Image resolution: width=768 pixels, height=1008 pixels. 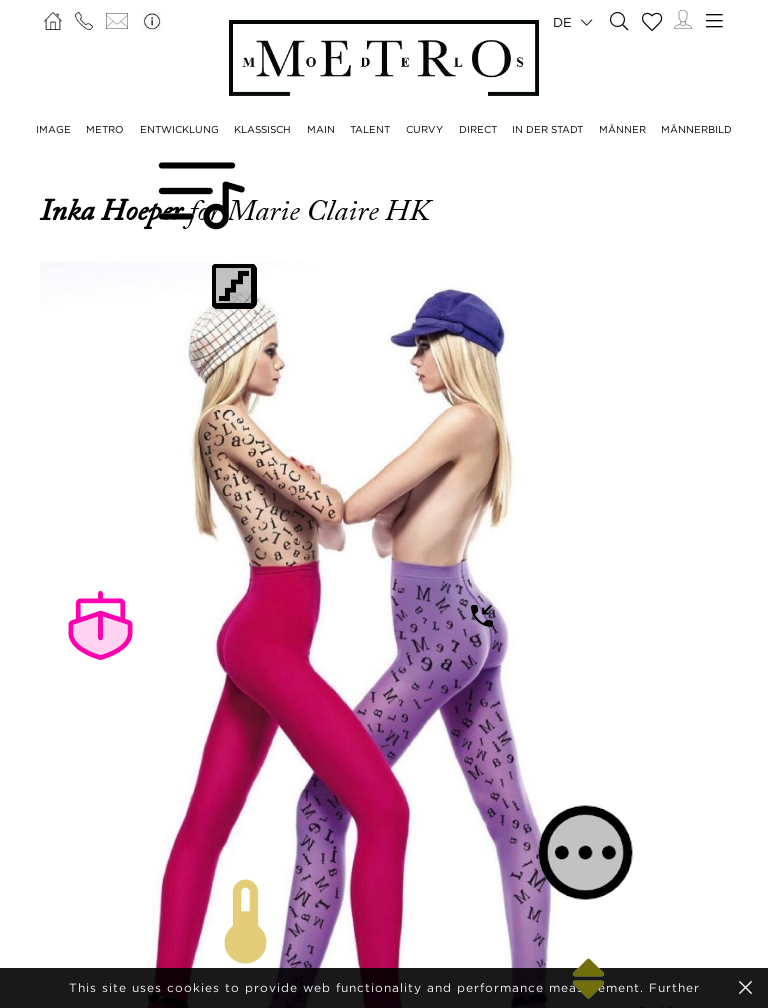 What do you see at coordinates (100, 625) in the screenshot?
I see `access boat or marine transportation options` at bounding box center [100, 625].